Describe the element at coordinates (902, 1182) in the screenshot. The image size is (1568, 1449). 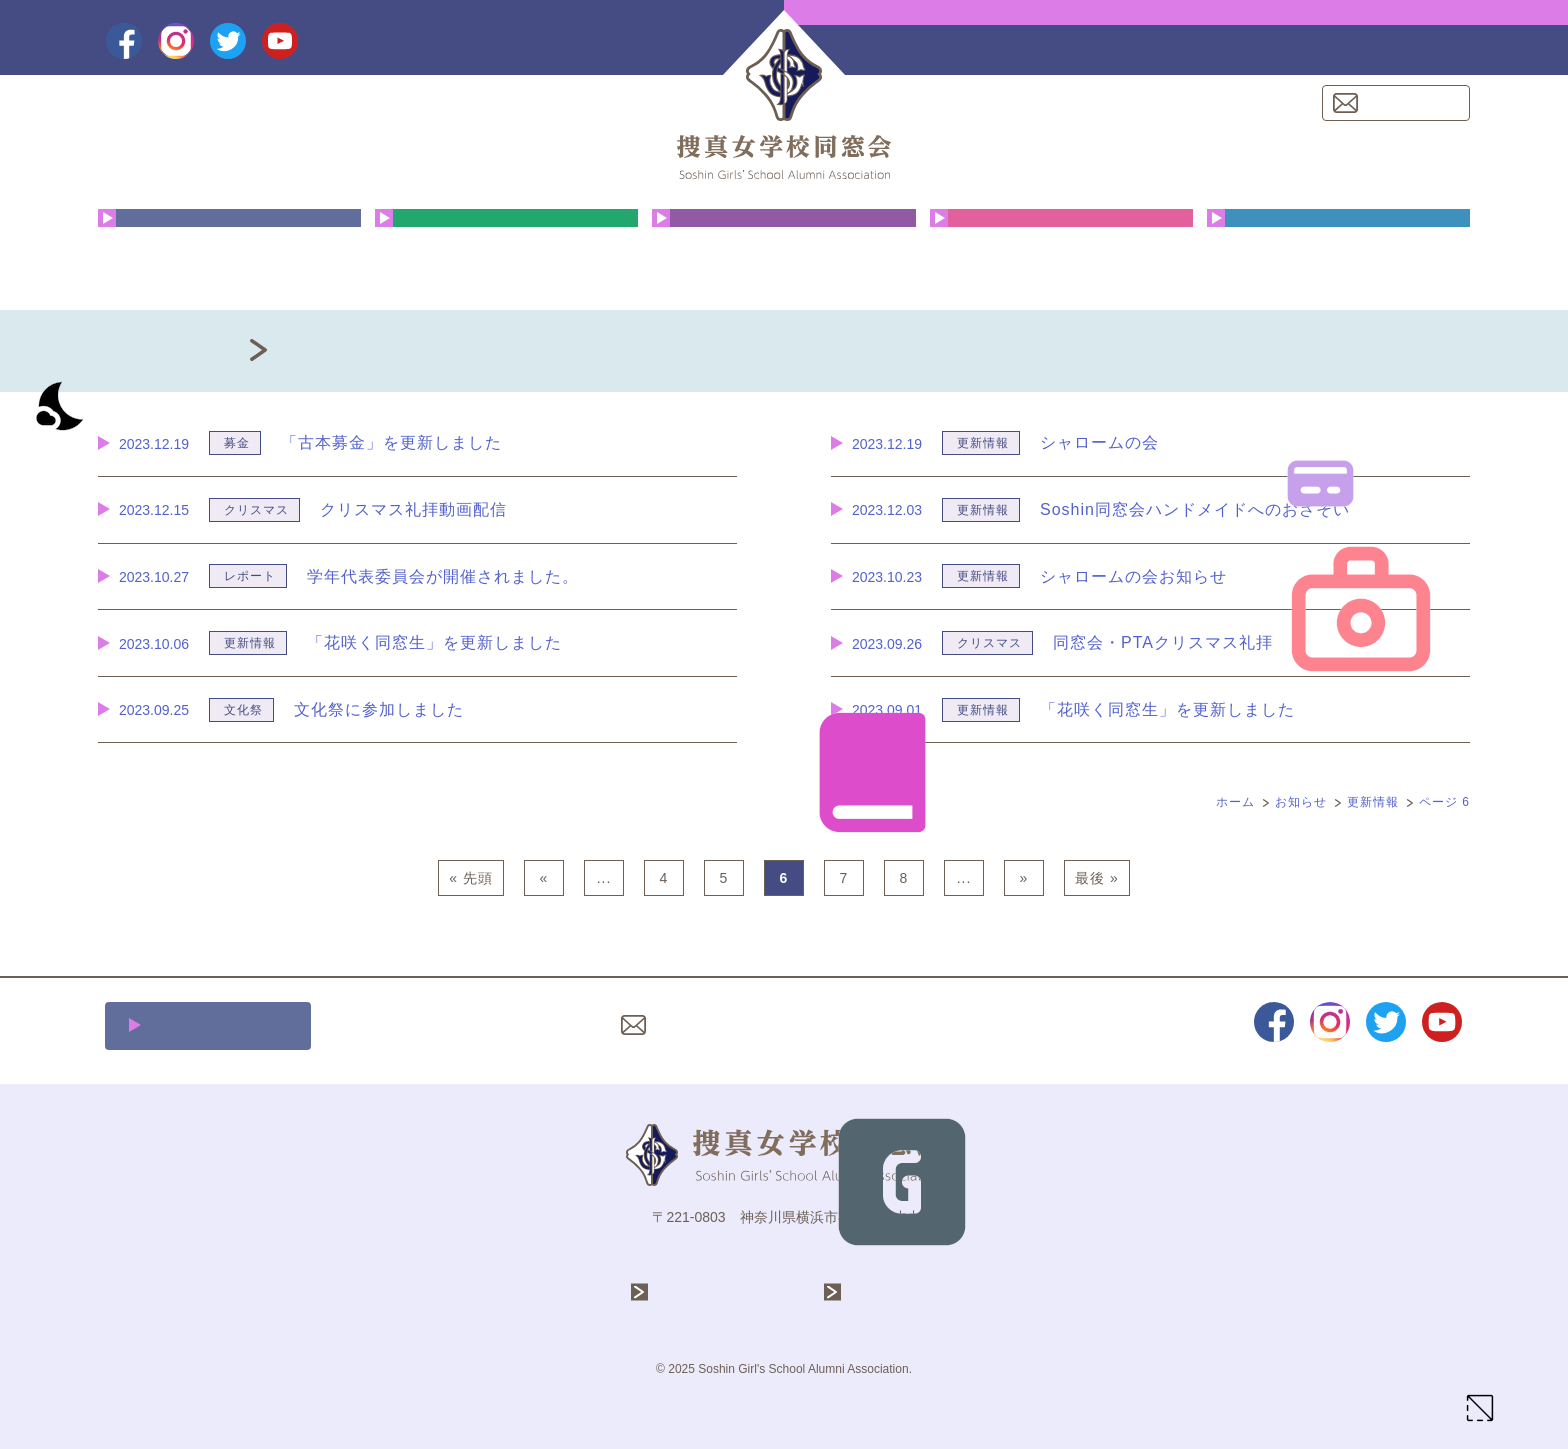
I see `google or gmail app shortcut` at that location.